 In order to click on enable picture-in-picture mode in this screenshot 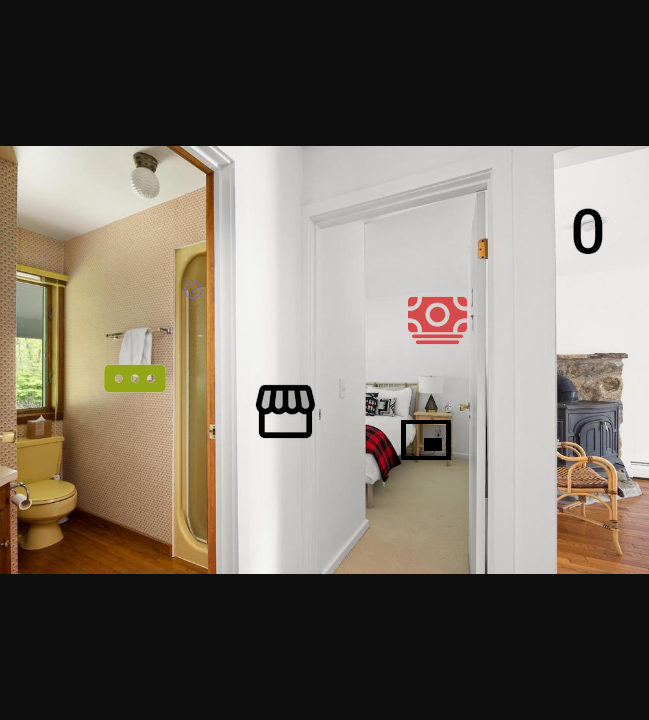, I will do `click(426, 440)`.